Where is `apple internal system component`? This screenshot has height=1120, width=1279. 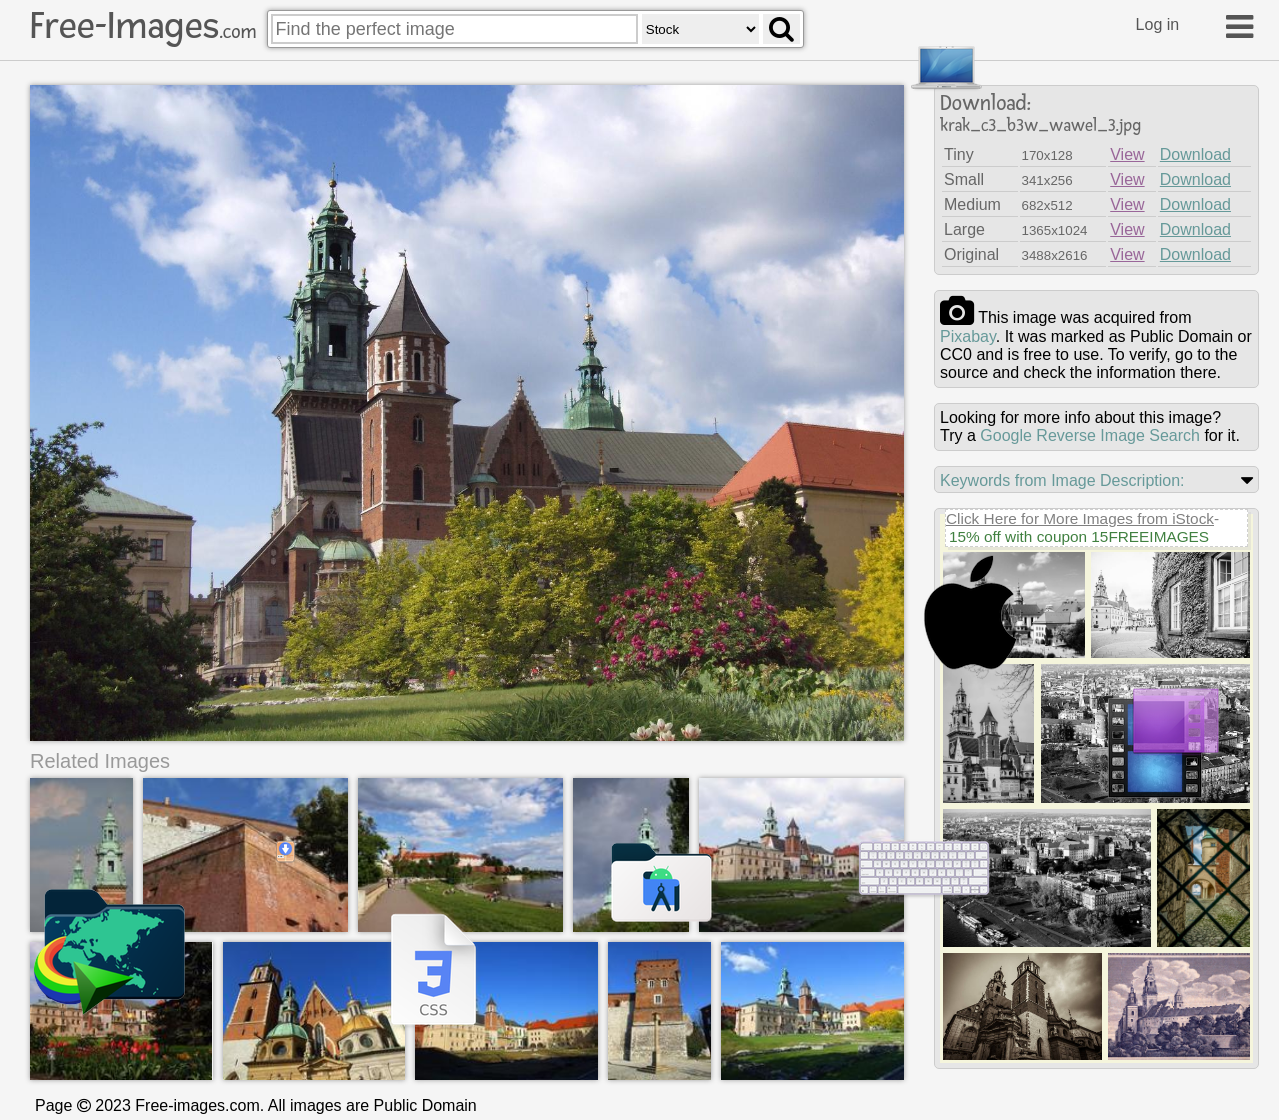
apple internal system component is located at coordinates (970, 612).